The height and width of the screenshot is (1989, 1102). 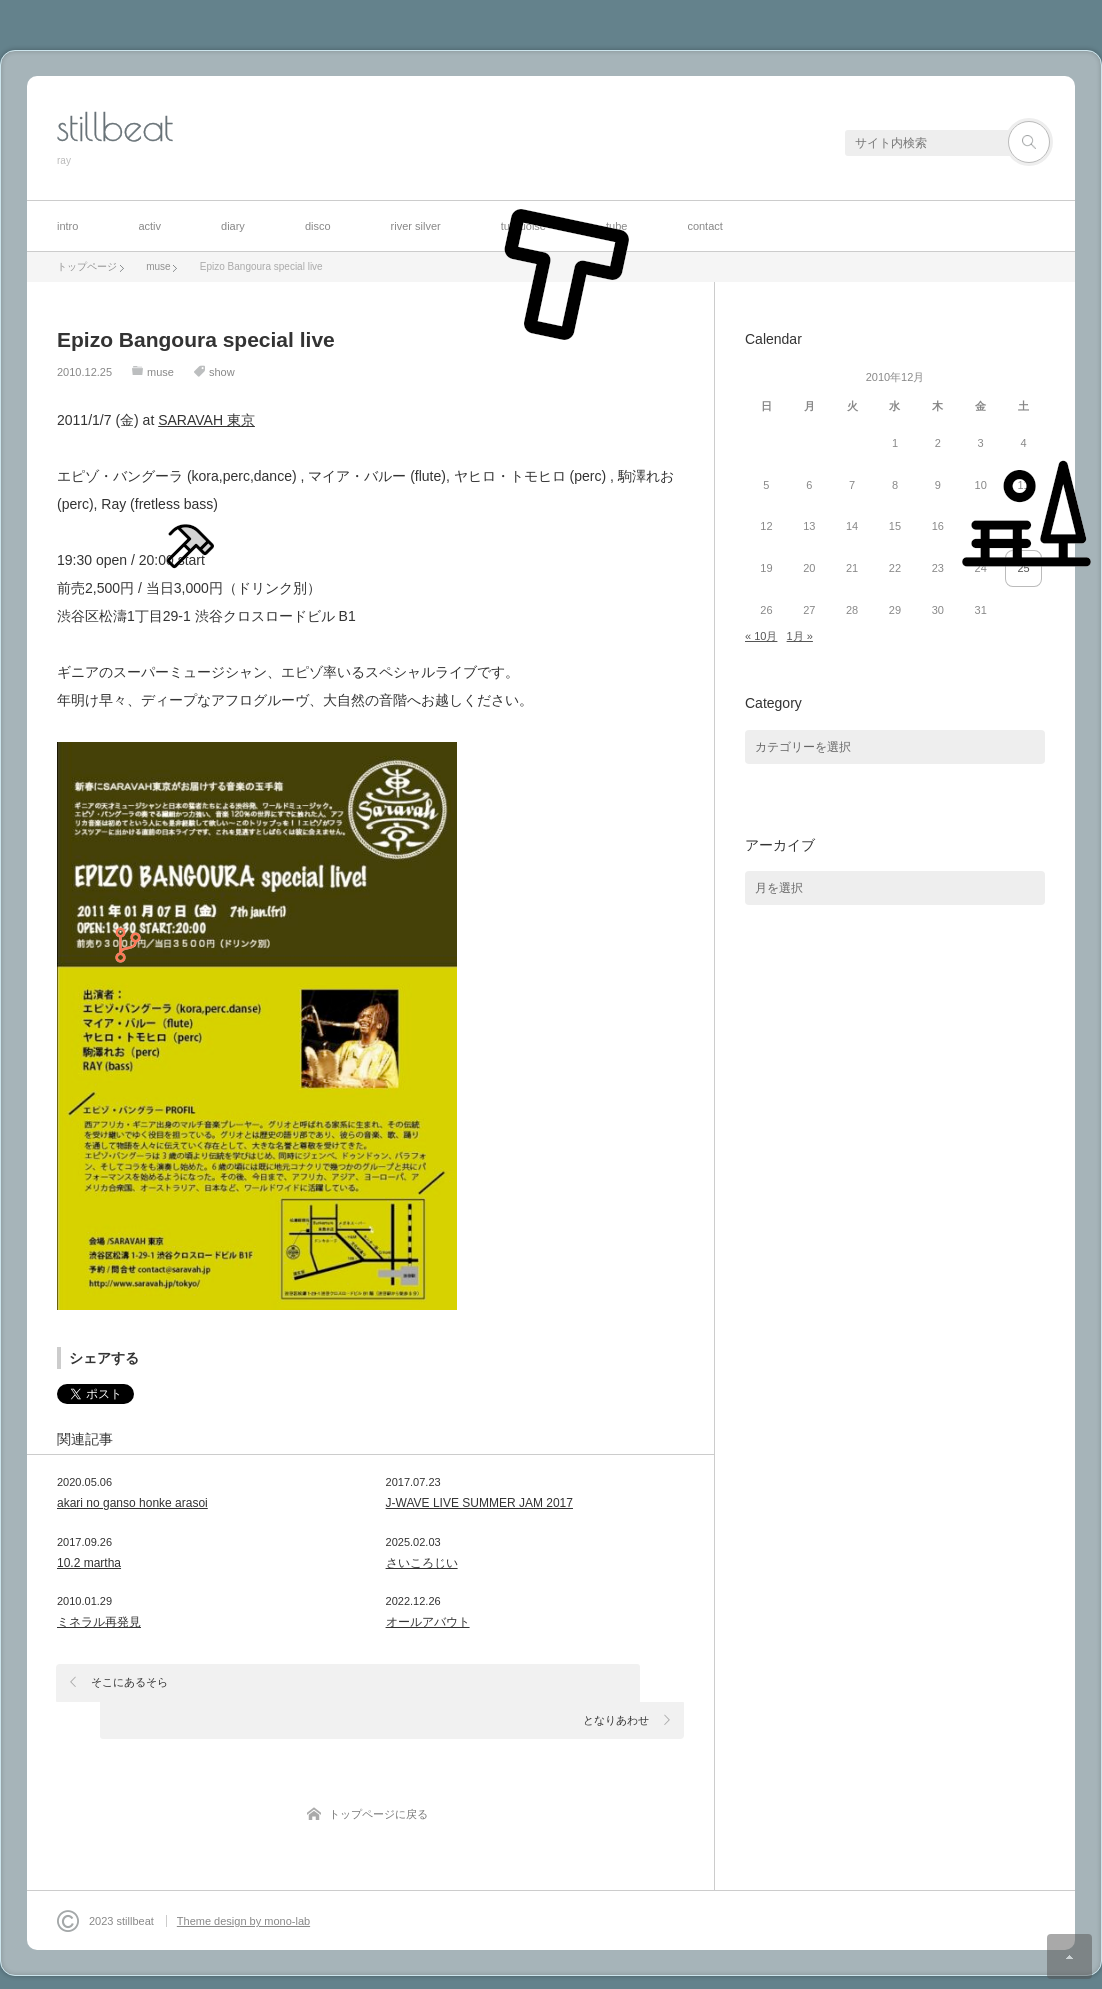 What do you see at coordinates (128, 945) in the screenshot?
I see `view repository branches` at bounding box center [128, 945].